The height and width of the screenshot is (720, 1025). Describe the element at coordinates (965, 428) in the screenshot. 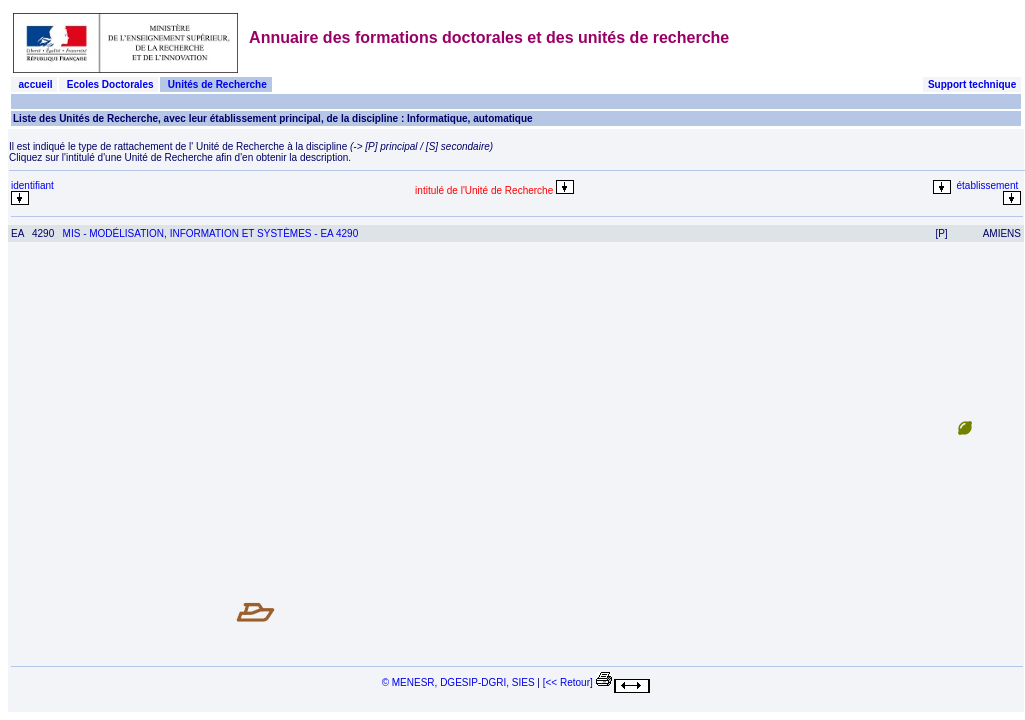

I see `indicates fresh or organic content` at that location.